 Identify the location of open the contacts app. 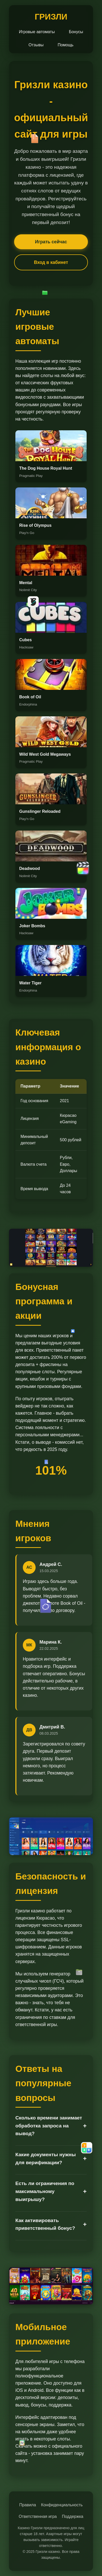
(46, 1462).